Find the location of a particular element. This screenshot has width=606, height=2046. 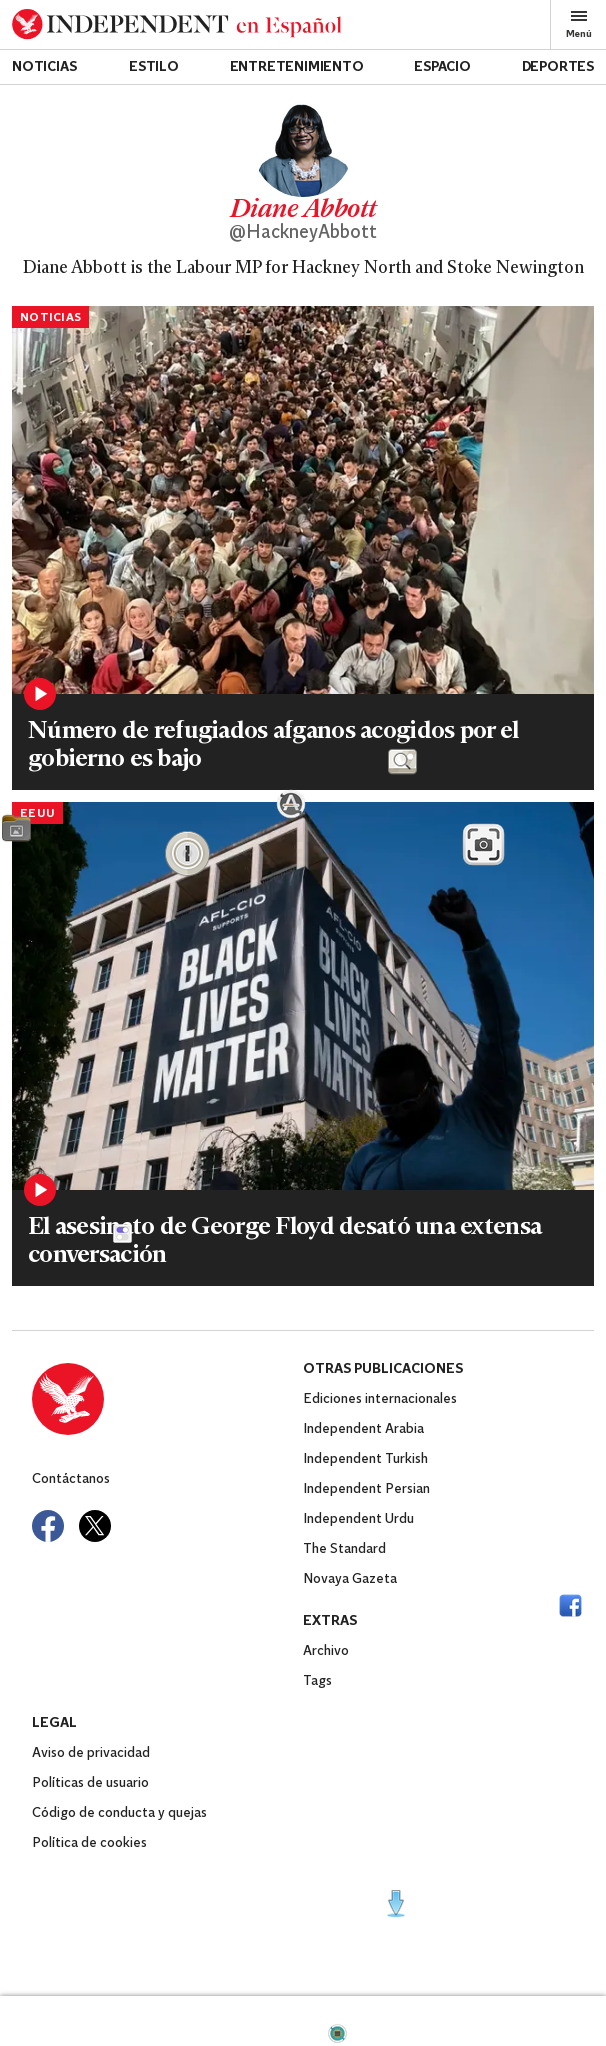

open the Facebook app is located at coordinates (570, 1605).